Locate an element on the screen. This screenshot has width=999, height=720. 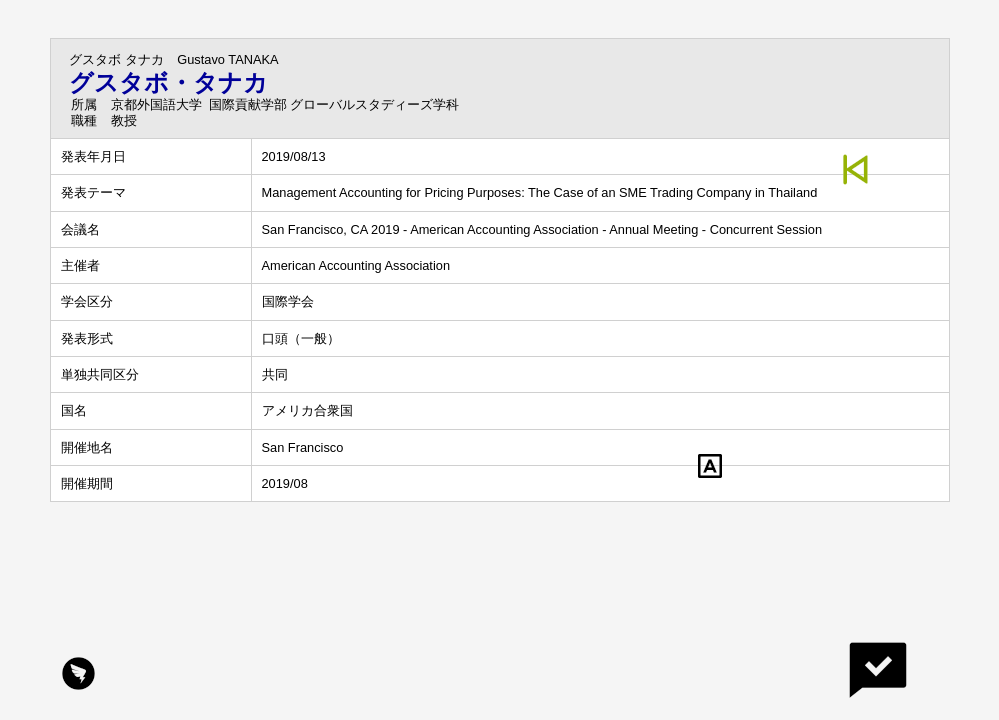
skip to previous track is located at coordinates (854, 169).